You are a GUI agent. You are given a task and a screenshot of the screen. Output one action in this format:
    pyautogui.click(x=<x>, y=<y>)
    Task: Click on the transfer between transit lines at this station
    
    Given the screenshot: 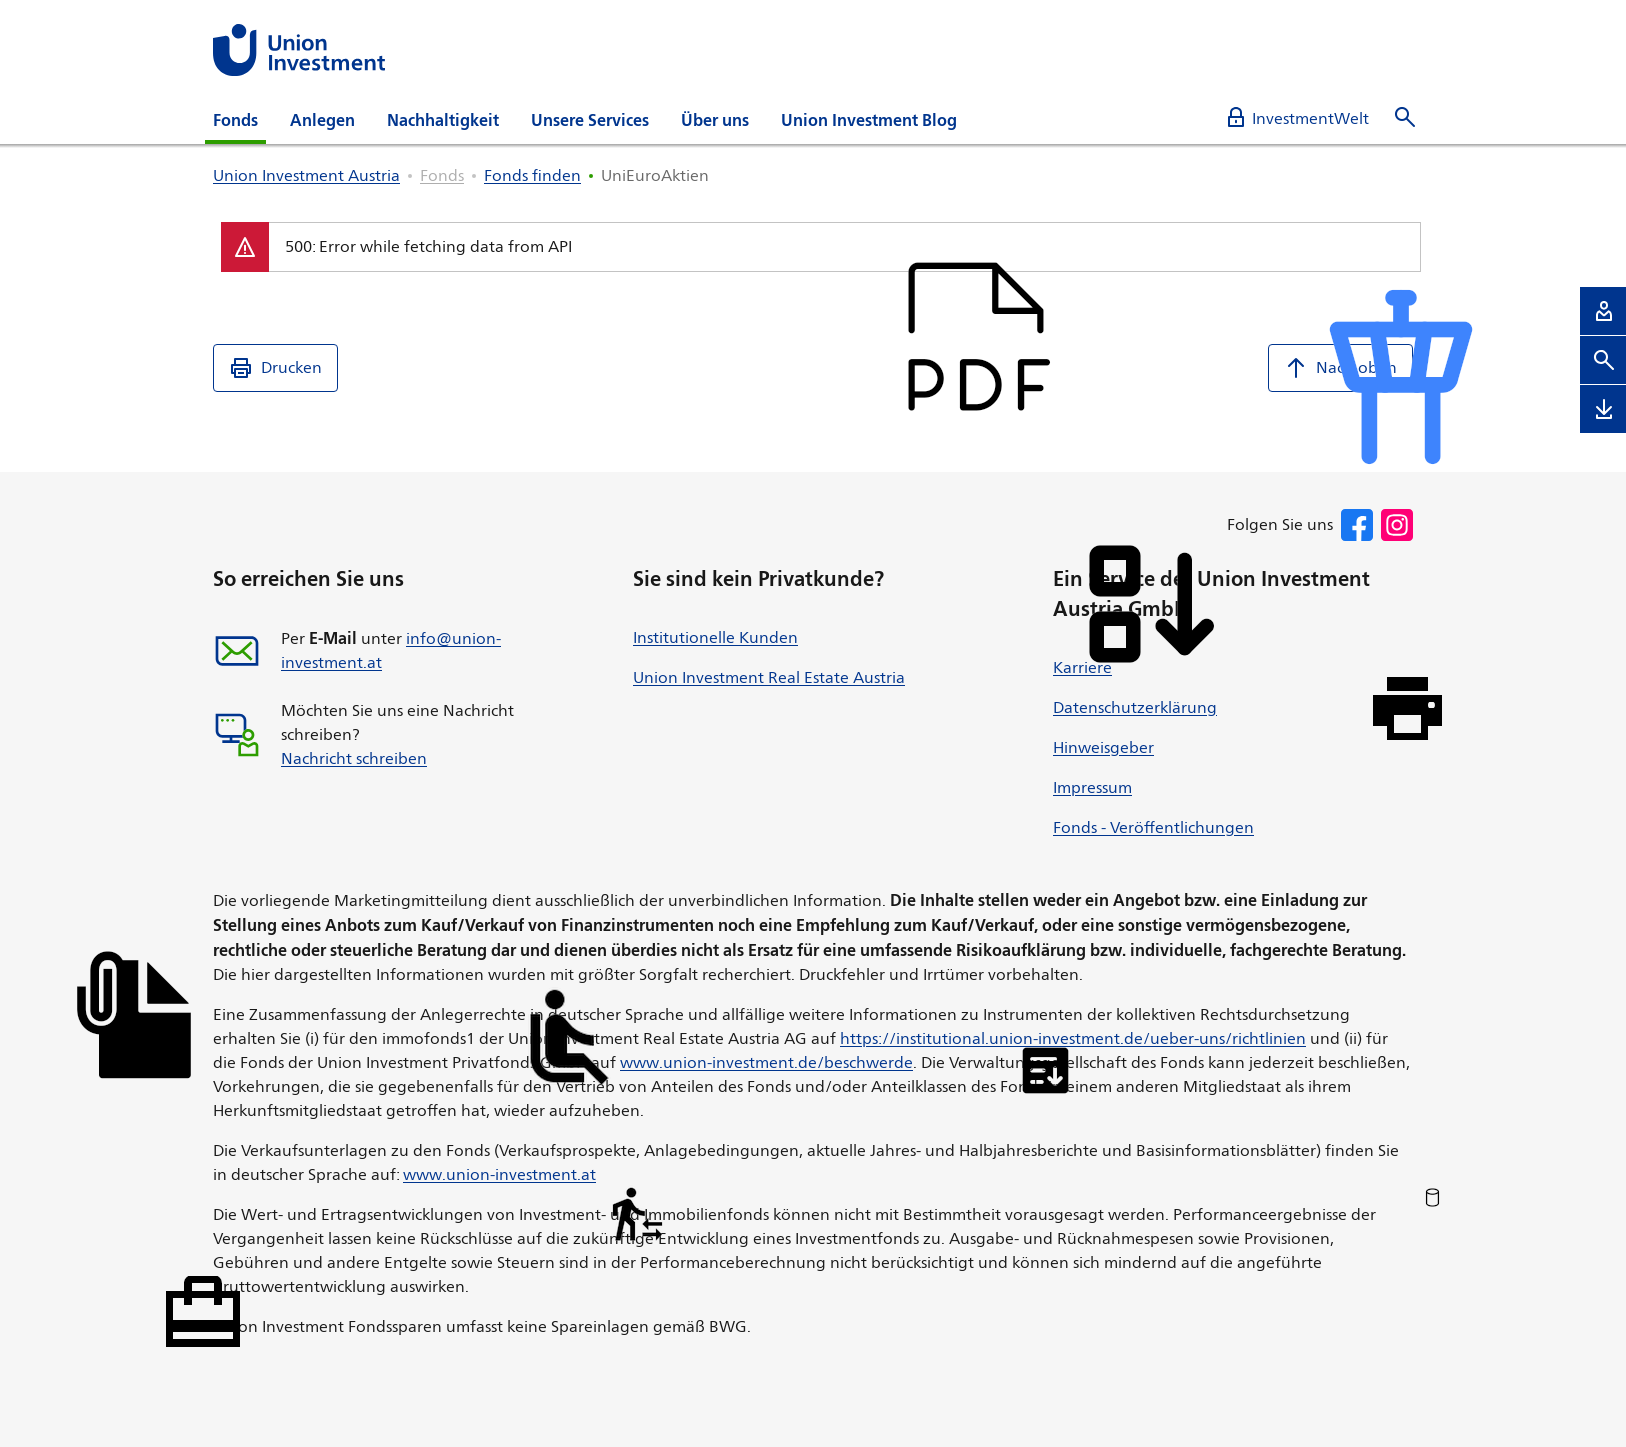 What is the action you would take?
    pyautogui.click(x=637, y=1213)
    